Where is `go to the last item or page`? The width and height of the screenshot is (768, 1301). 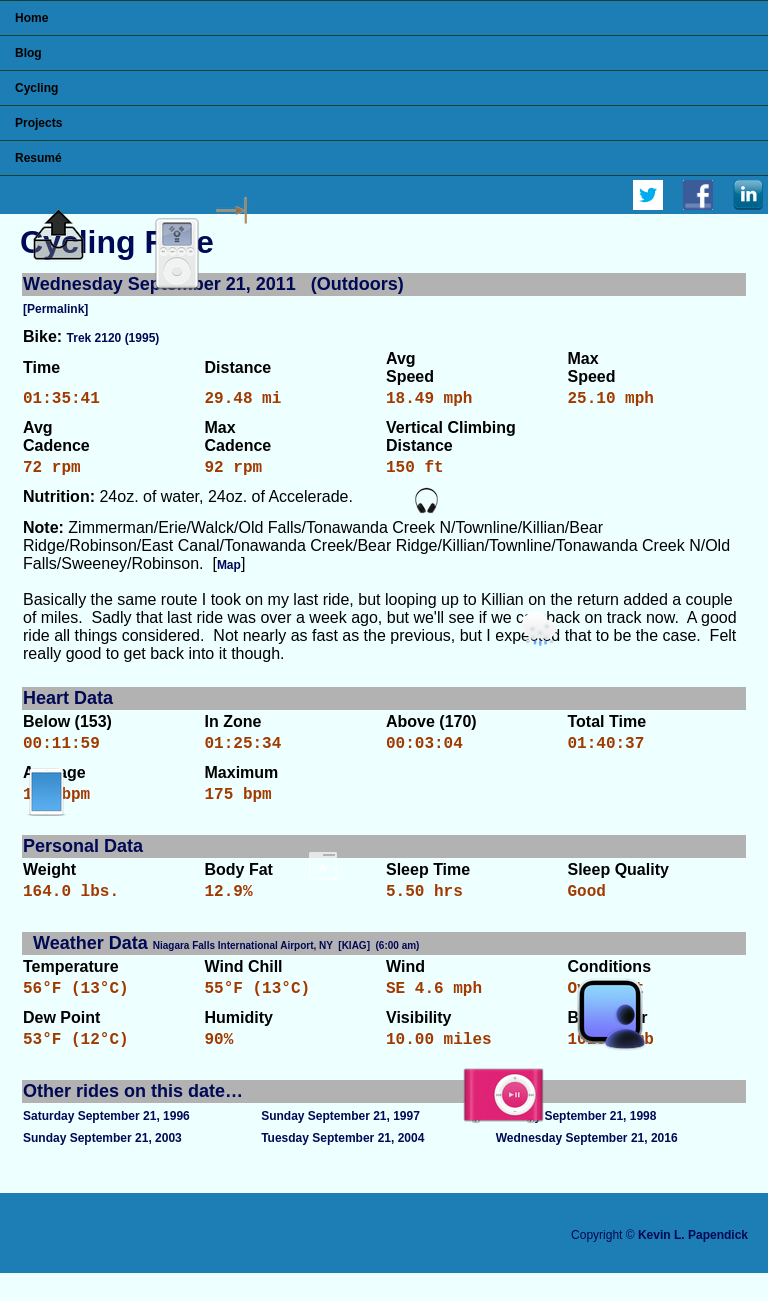 go to the last item or page is located at coordinates (231, 210).